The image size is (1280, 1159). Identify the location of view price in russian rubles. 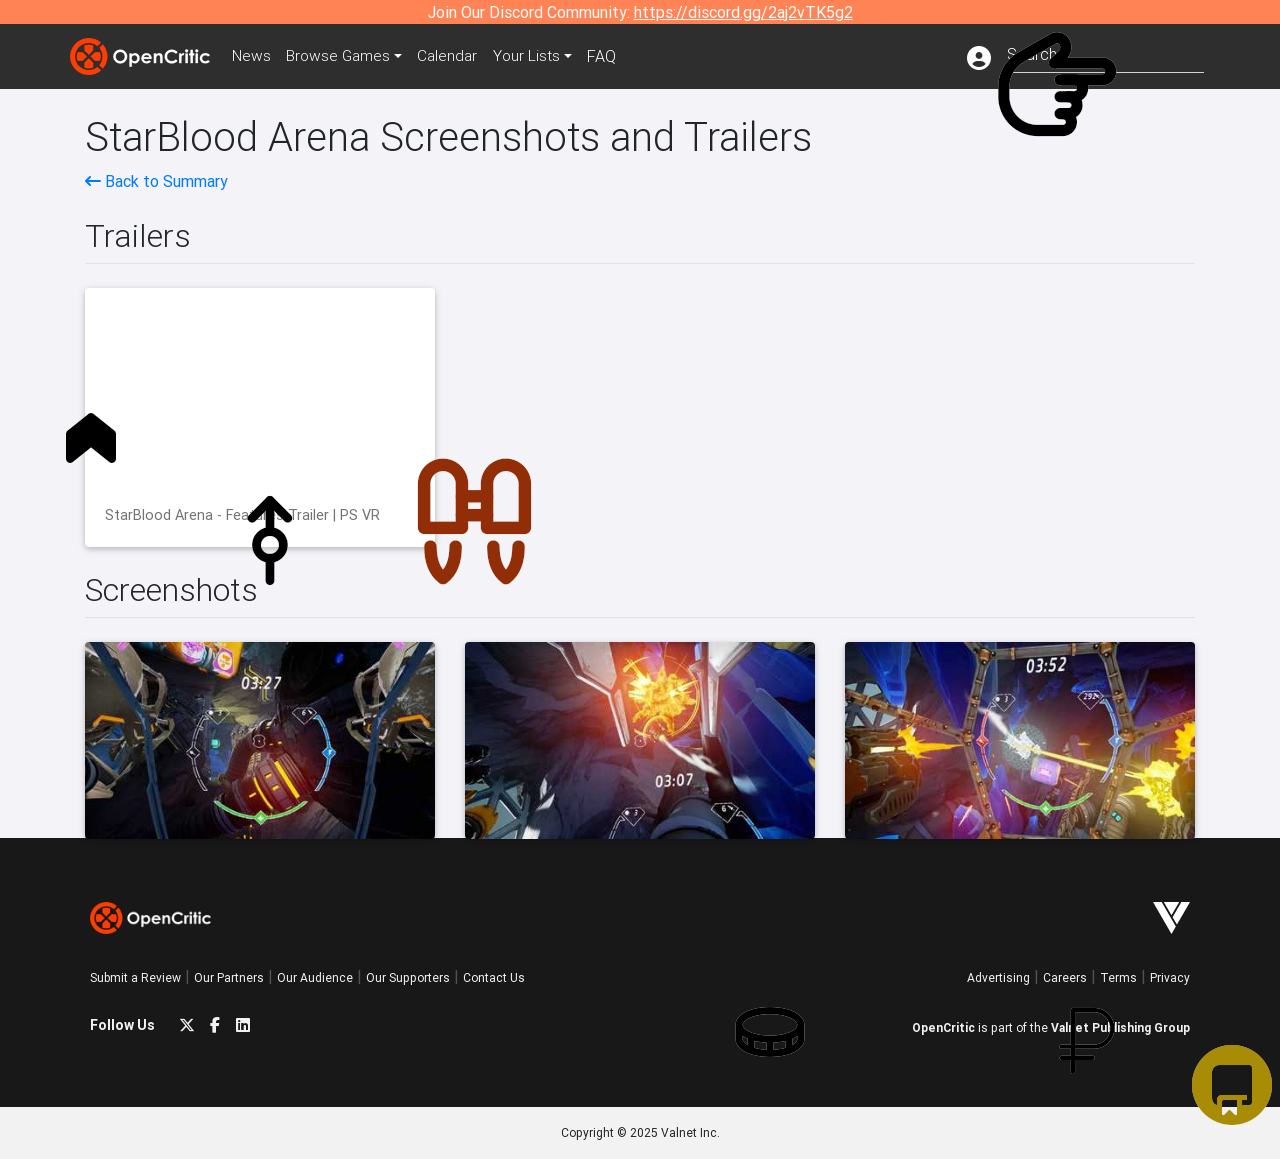
(1087, 1041).